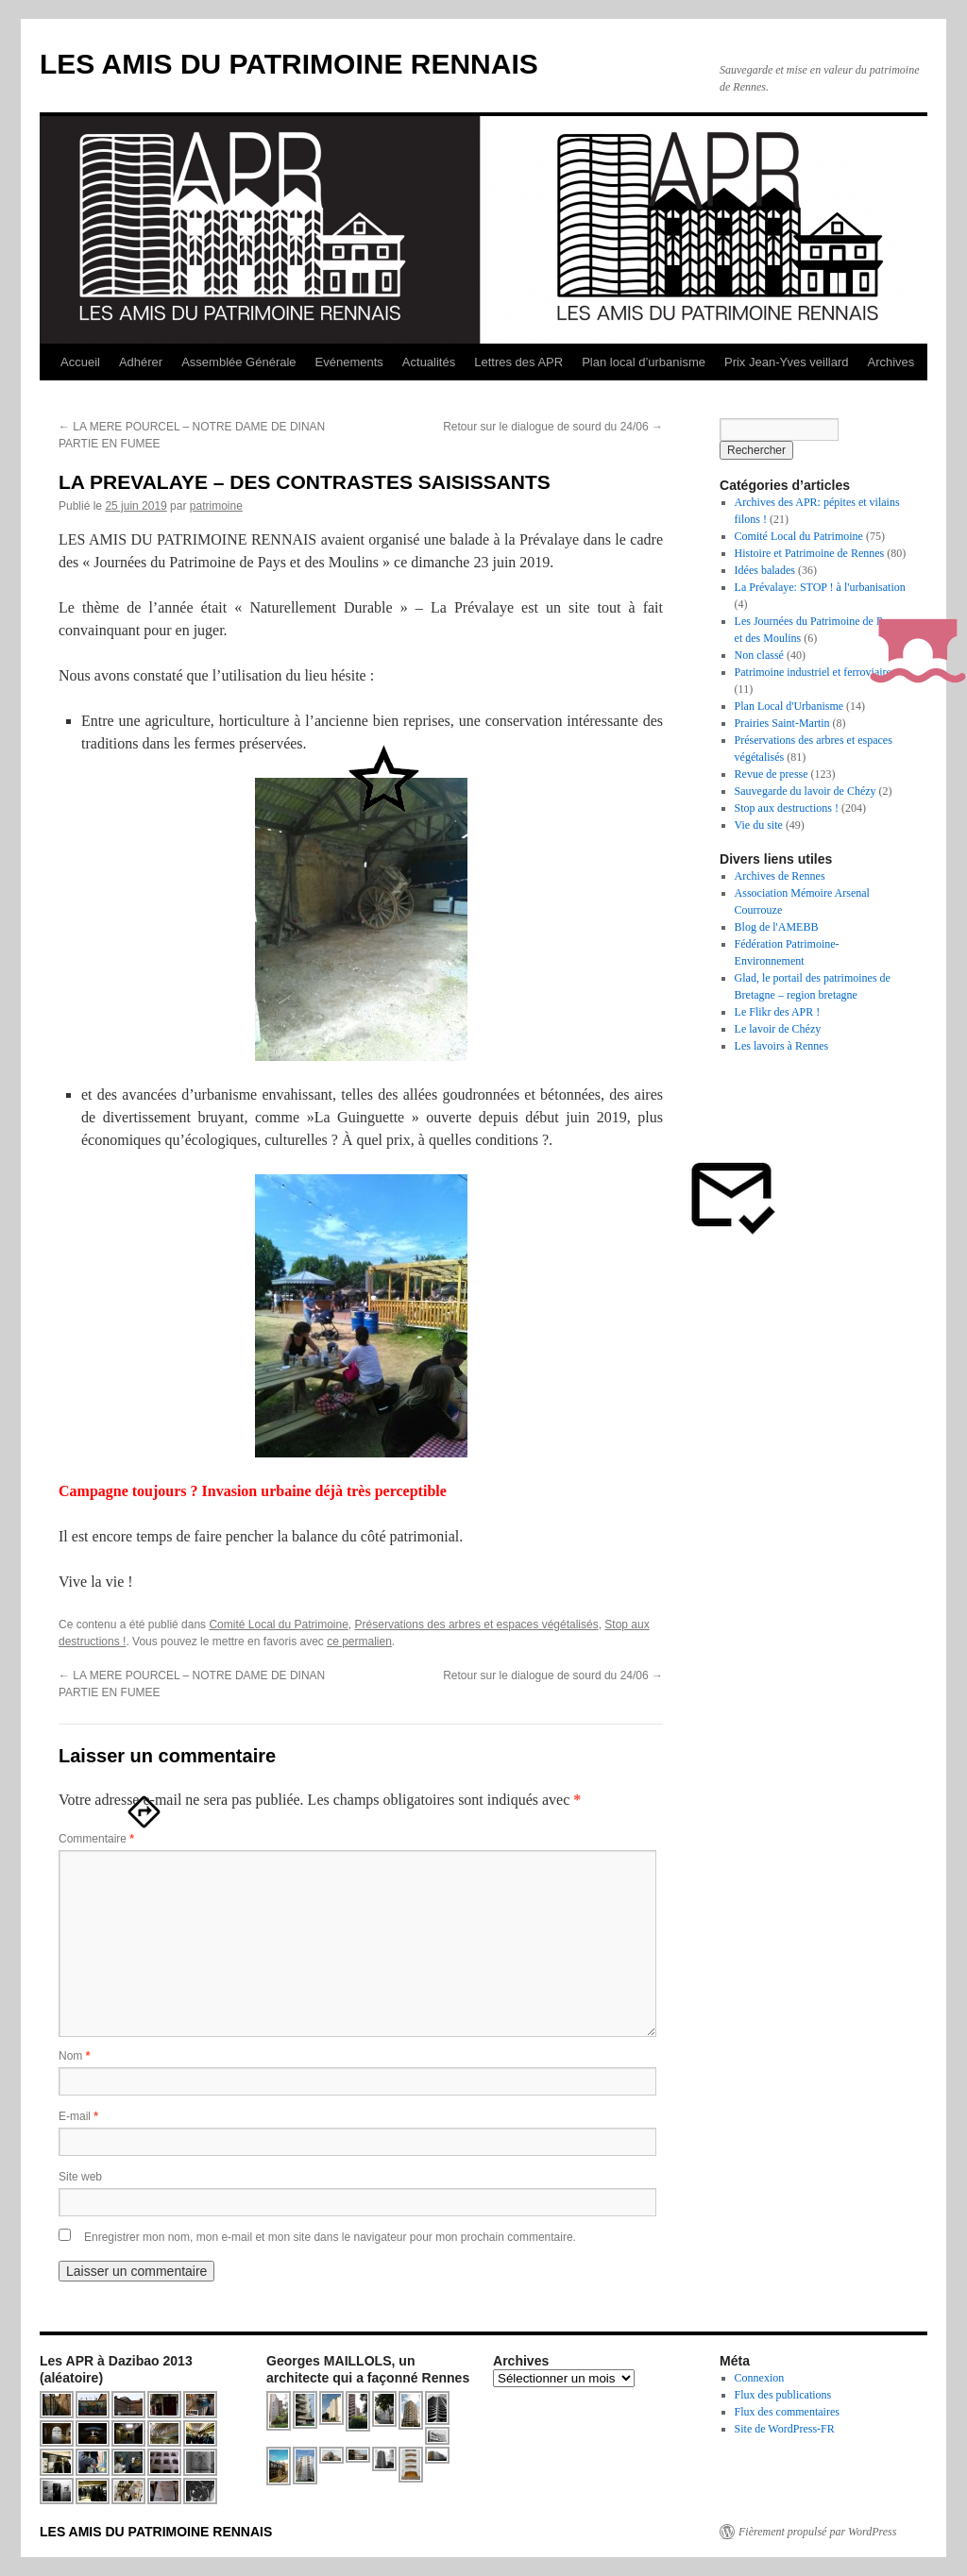 Image resolution: width=967 pixels, height=2576 pixels. I want to click on add item to favorites, so click(383, 780).